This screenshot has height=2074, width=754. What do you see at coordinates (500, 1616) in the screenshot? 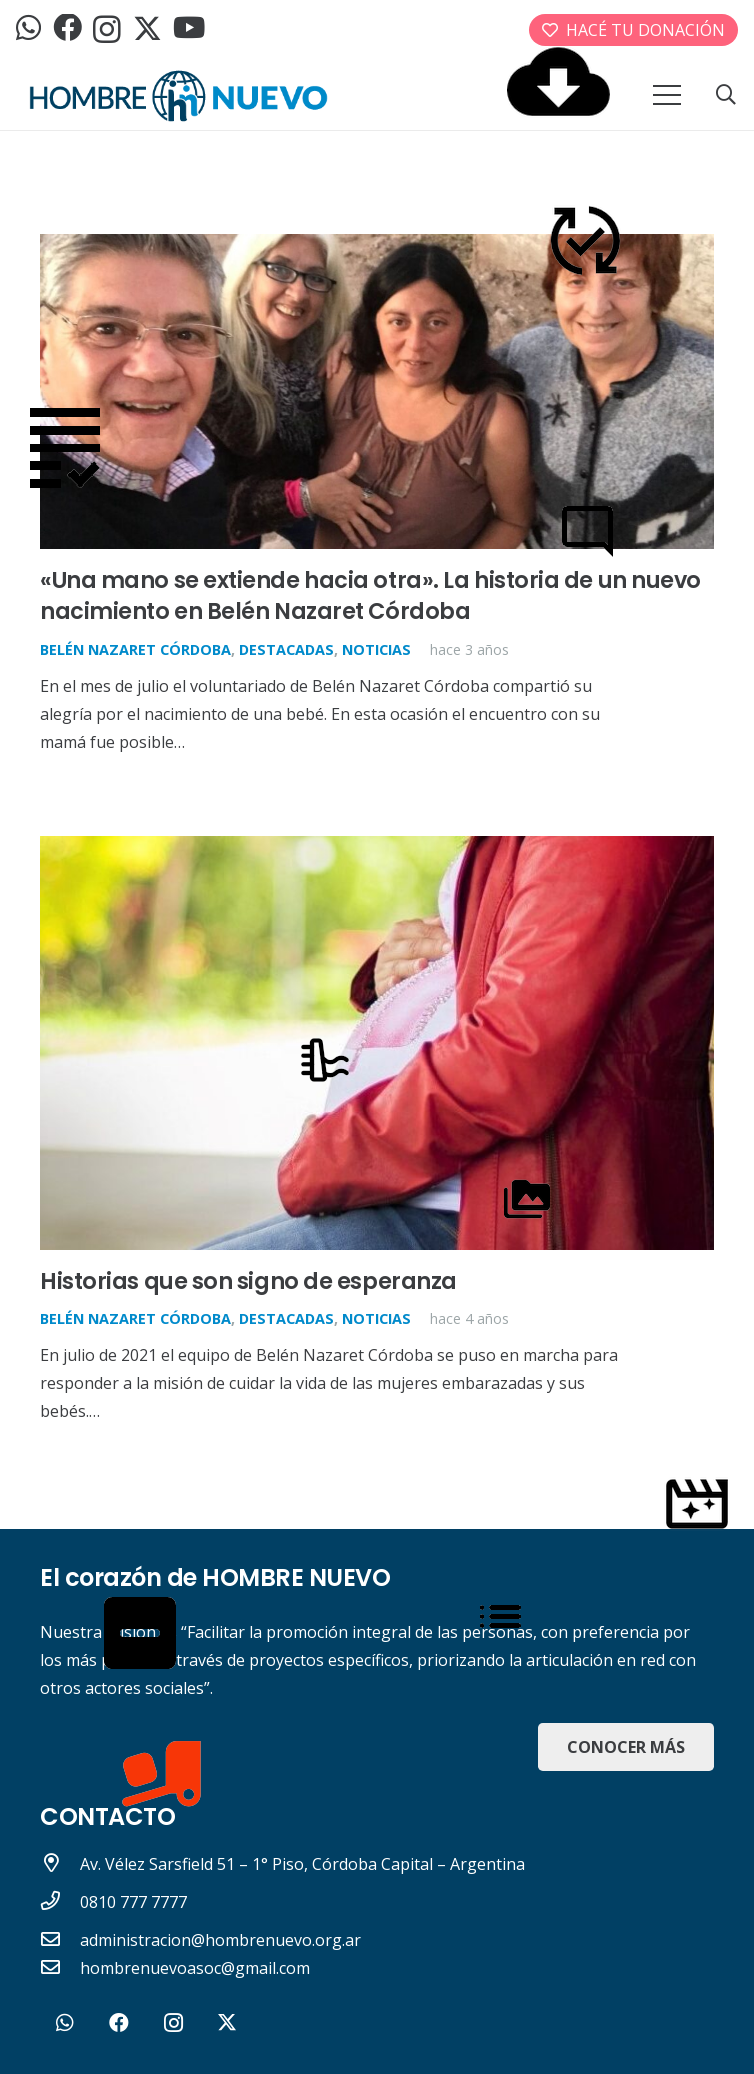
I see `view items in list format` at bounding box center [500, 1616].